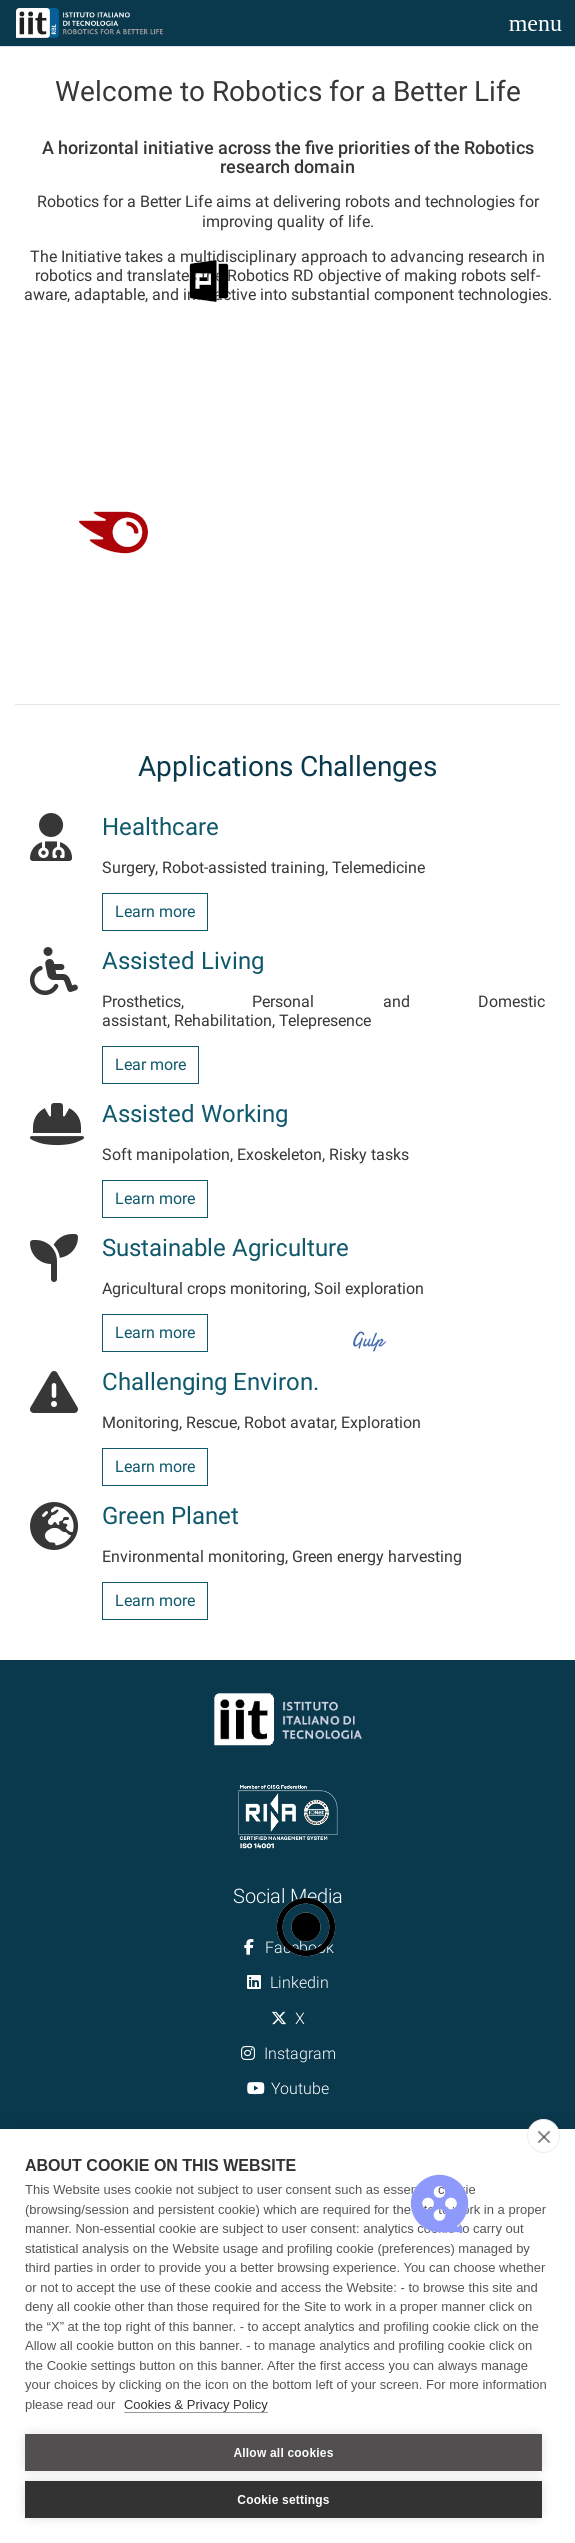 The height and width of the screenshot is (2543, 575). What do you see at coordinates (209, 281) in the screenshot?
I see `open a PowerPoint presentation file` at bounding box center [209, 281].